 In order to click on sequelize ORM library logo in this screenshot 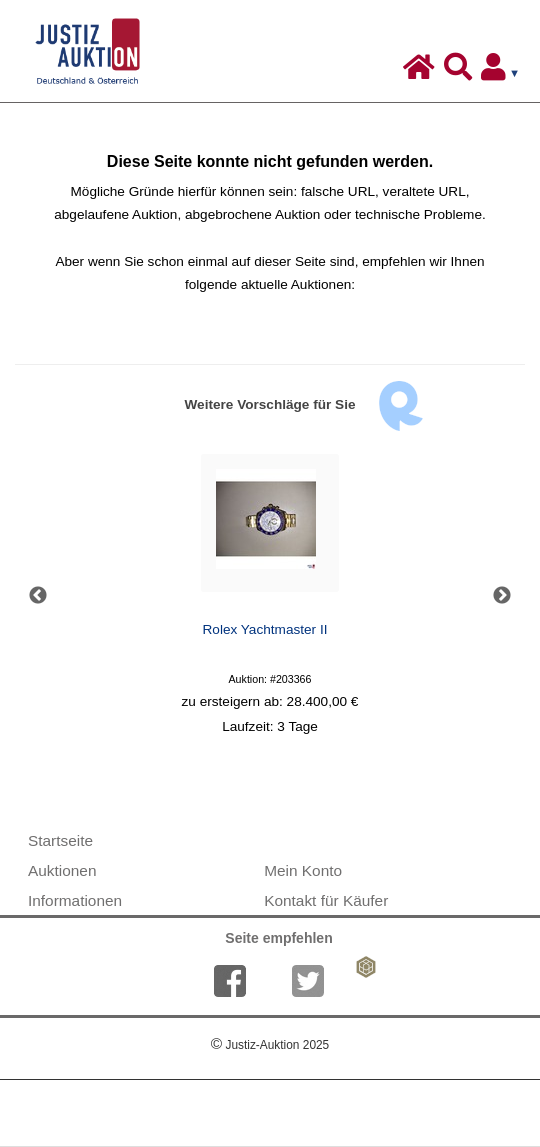, I will do `click(366, 967)`.